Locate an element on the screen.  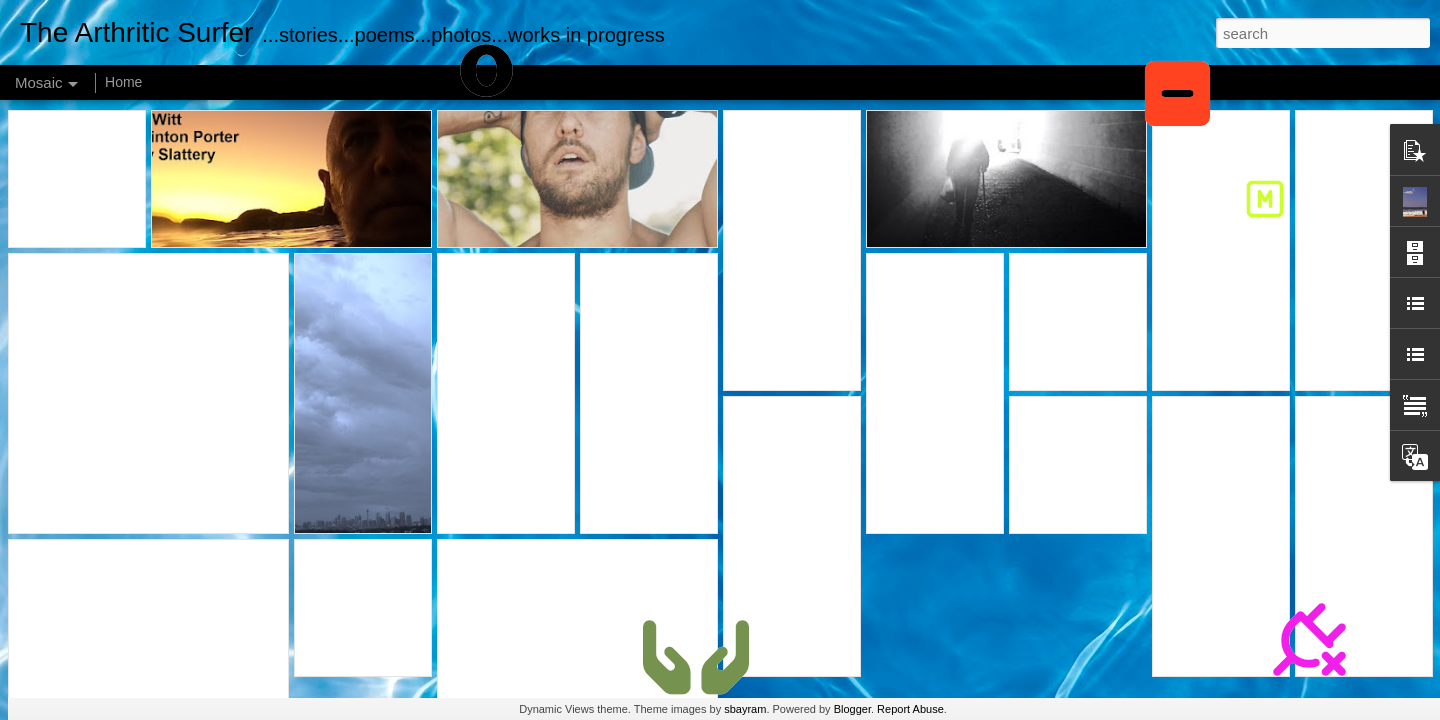
open Opera browser is located at coordinates (486, 70).